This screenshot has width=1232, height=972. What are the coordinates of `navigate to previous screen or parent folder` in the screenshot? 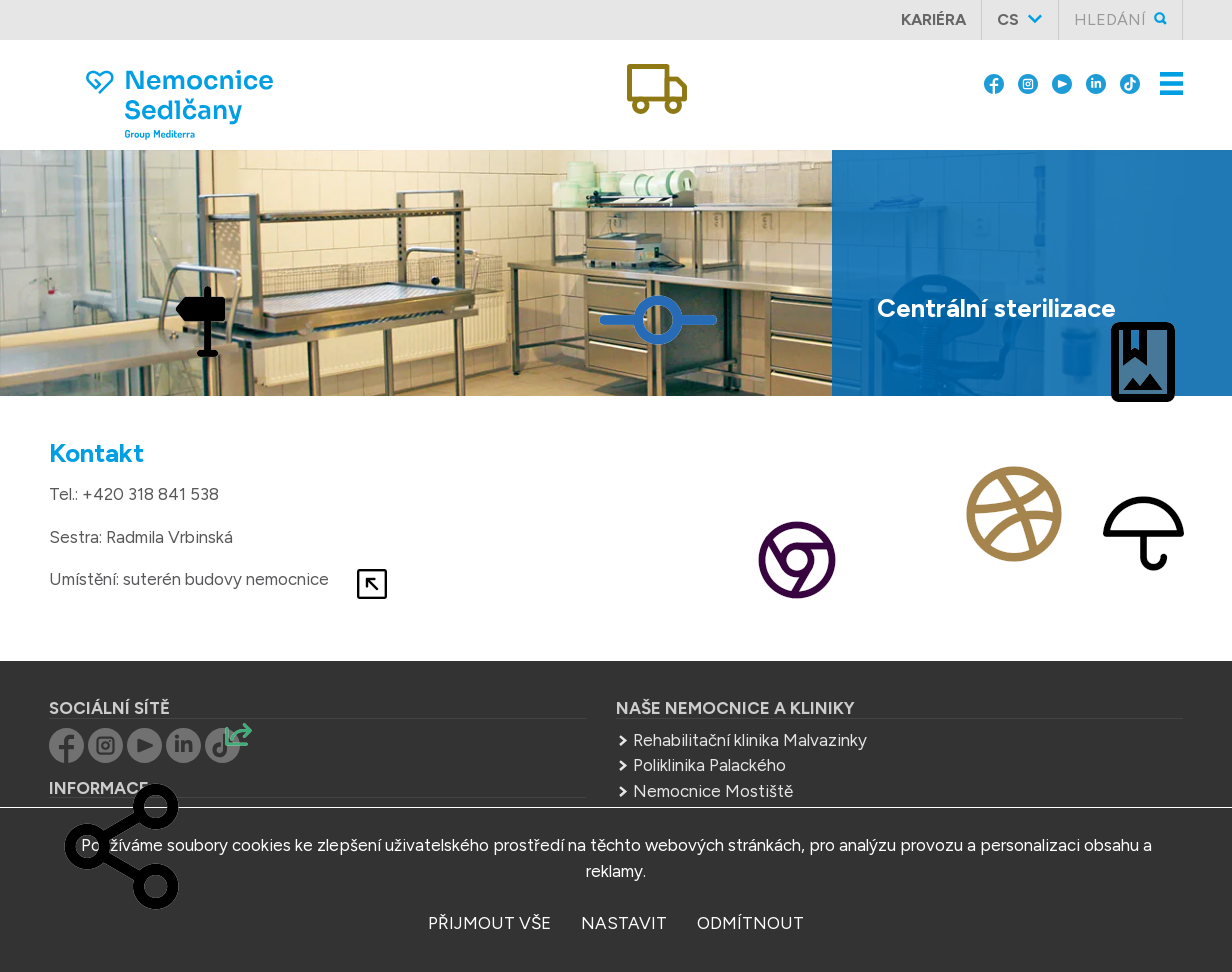 It's located at (372, 584).